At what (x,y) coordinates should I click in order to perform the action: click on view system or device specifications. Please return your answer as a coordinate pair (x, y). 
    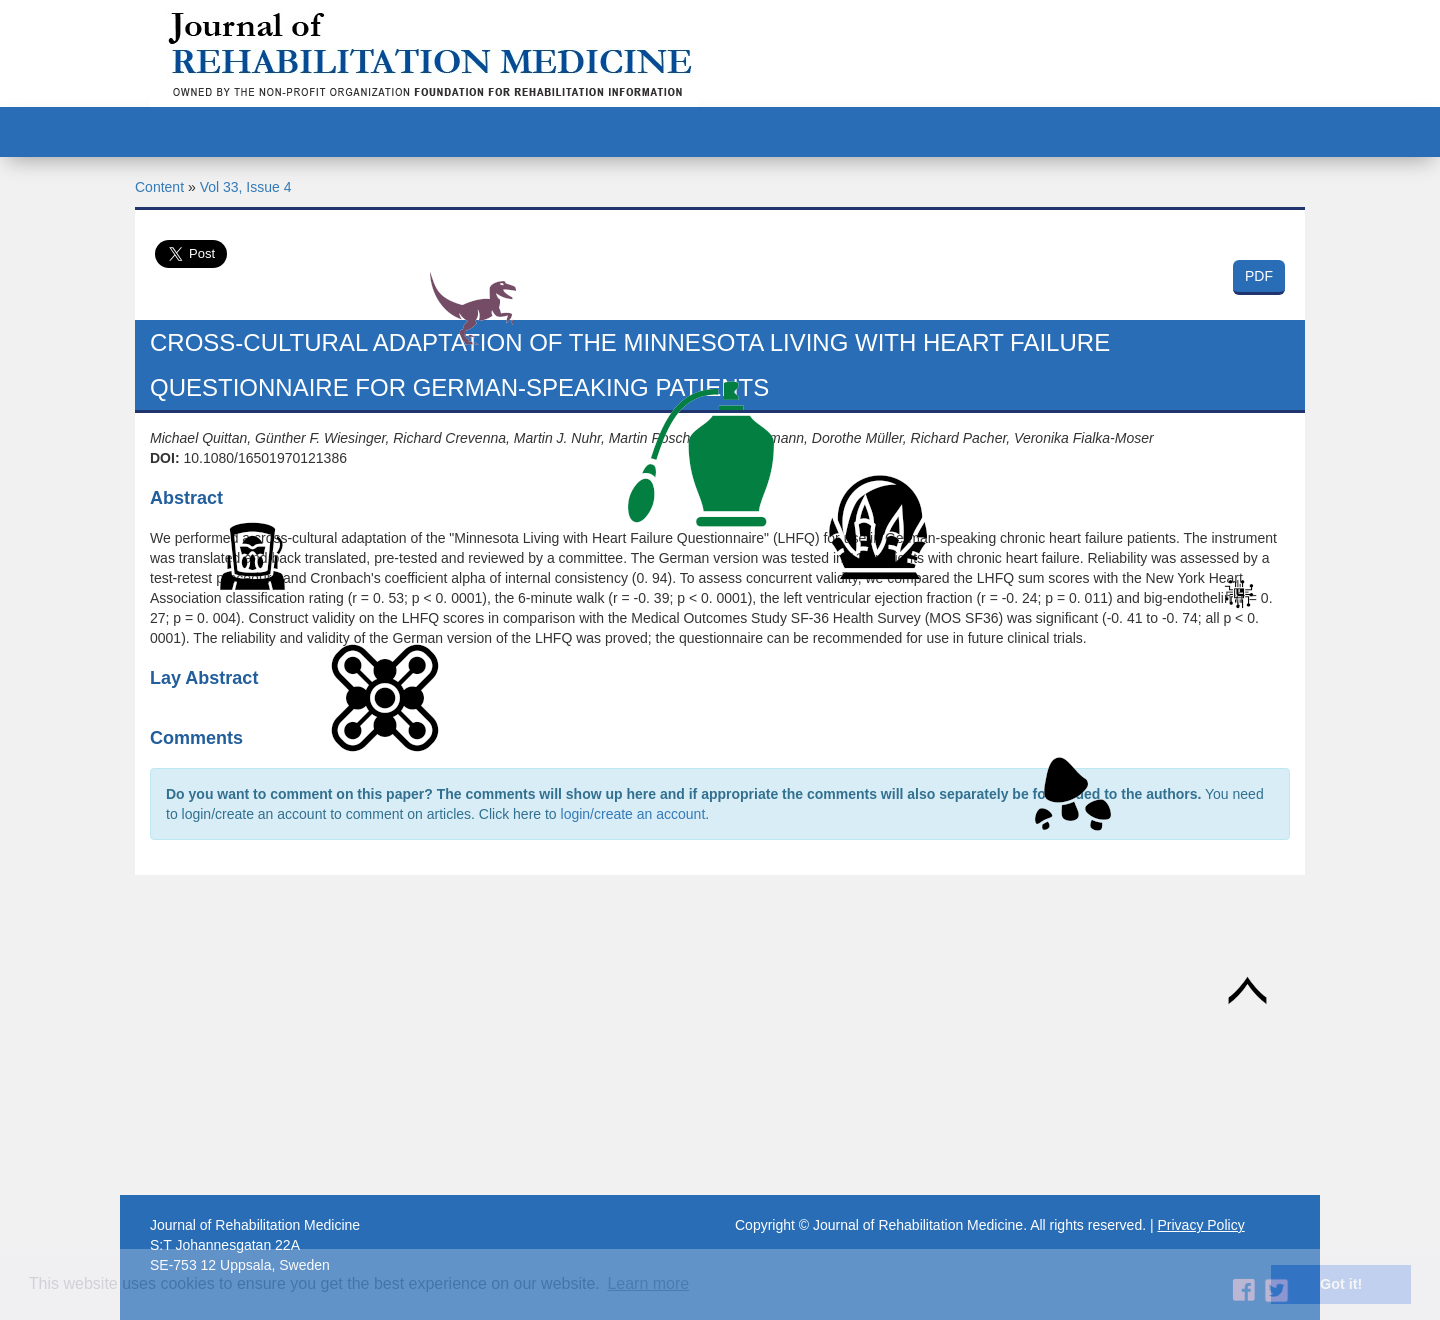
    Looking at the image, I should click on (1239, 594).